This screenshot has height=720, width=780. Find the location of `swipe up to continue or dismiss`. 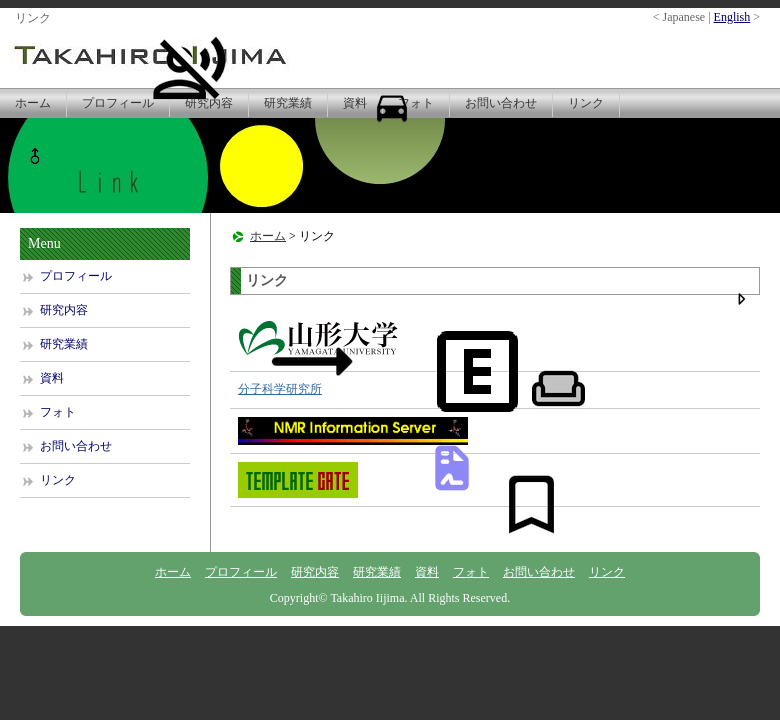

swipe up to continue or dismiss is located at coordinates (35, 156).